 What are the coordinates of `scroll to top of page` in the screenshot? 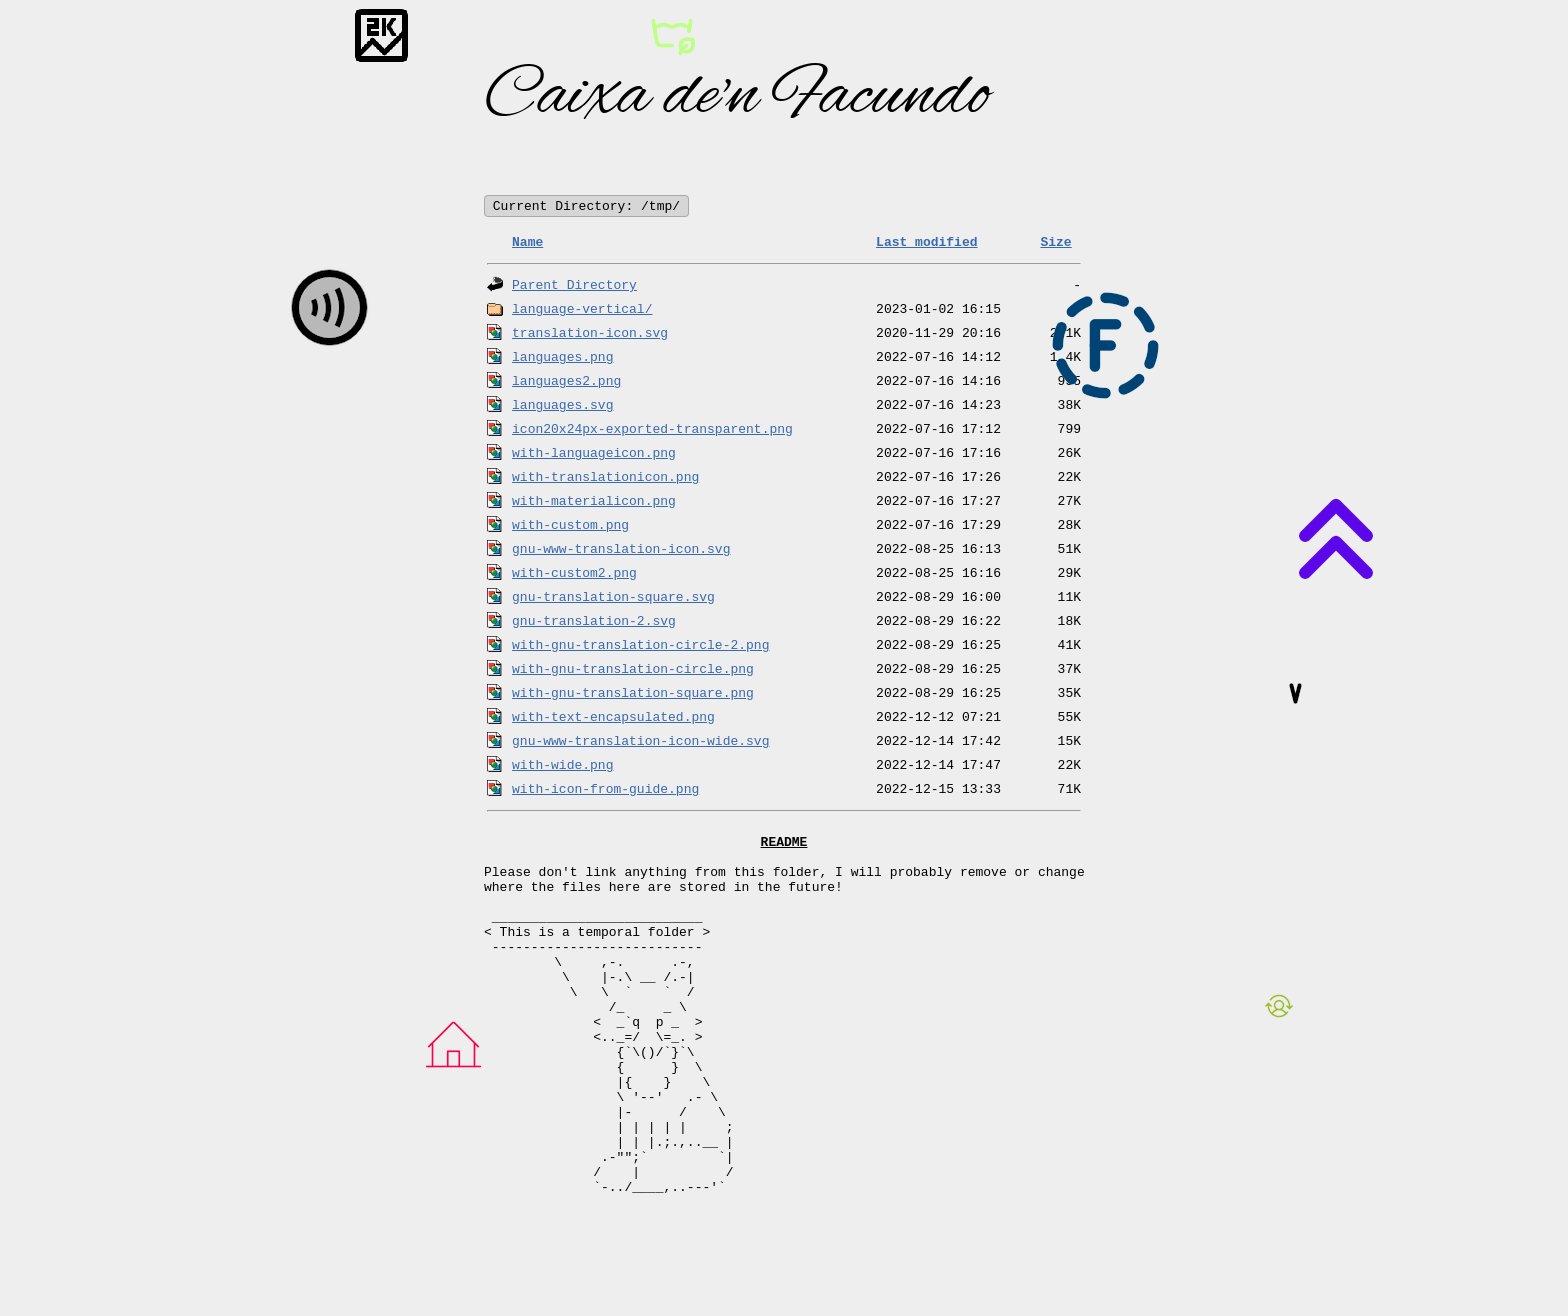 It's located at (1336, 542).